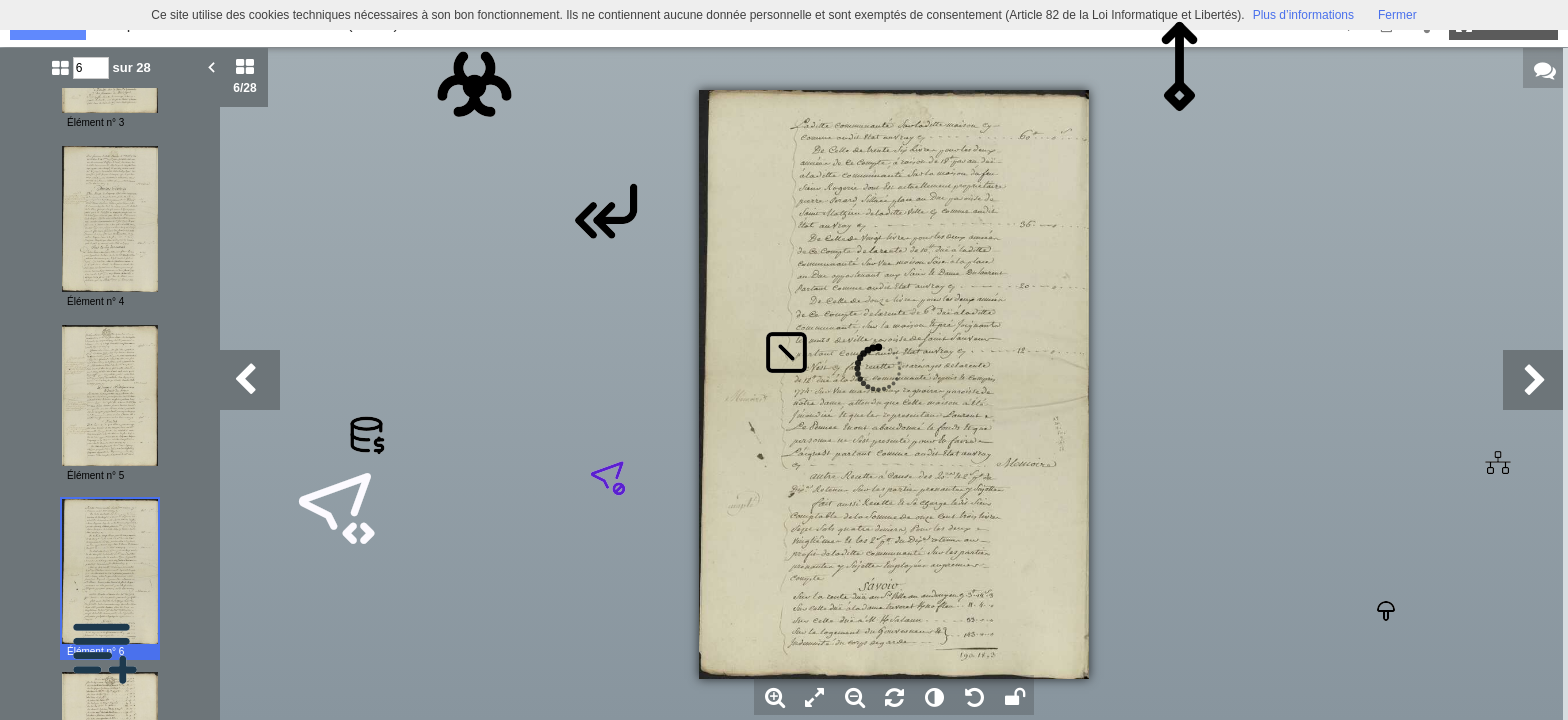 The height and width of the screenshot is (720, 1568). Describe the element at coordinates (607, 477) in the screenshot. I see `disable location sharing` at that location.